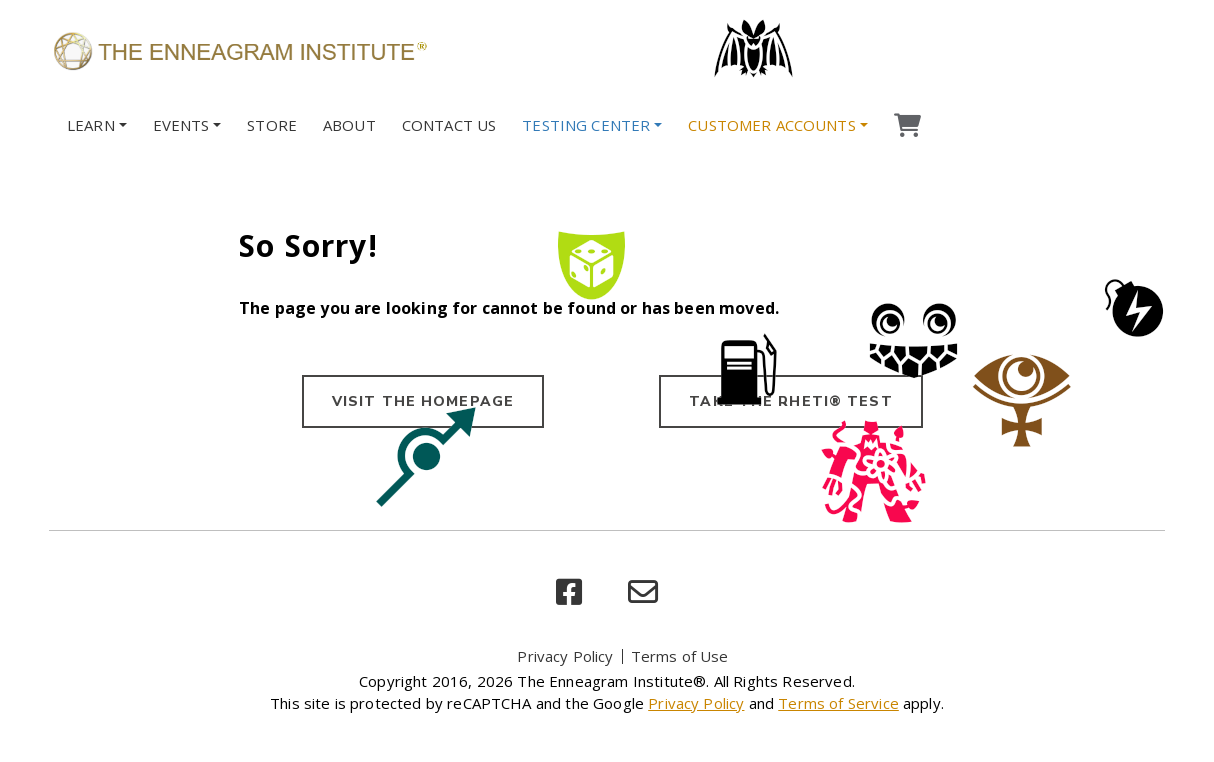 This screenshot has height=762, width=1214. I want to click on activate an explosive or power attack ability, so click(1134, 308).